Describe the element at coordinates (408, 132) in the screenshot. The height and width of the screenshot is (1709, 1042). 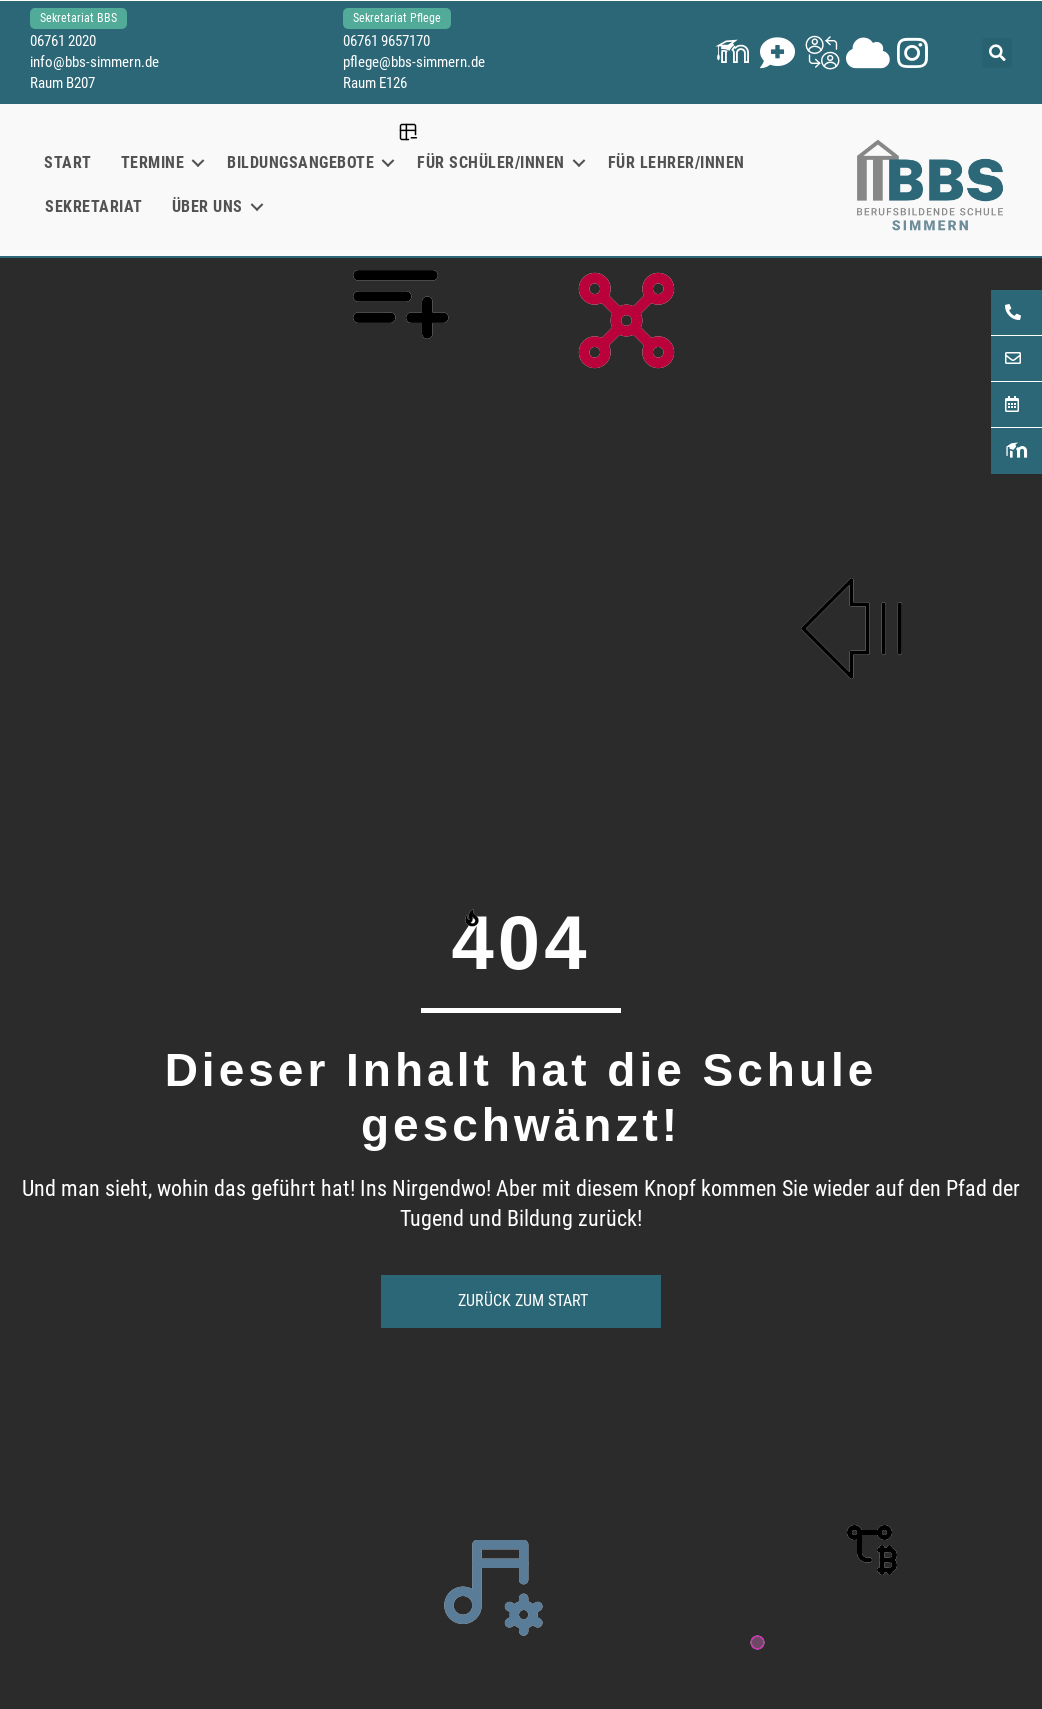
I see `remove a row or column from a table` at that location.